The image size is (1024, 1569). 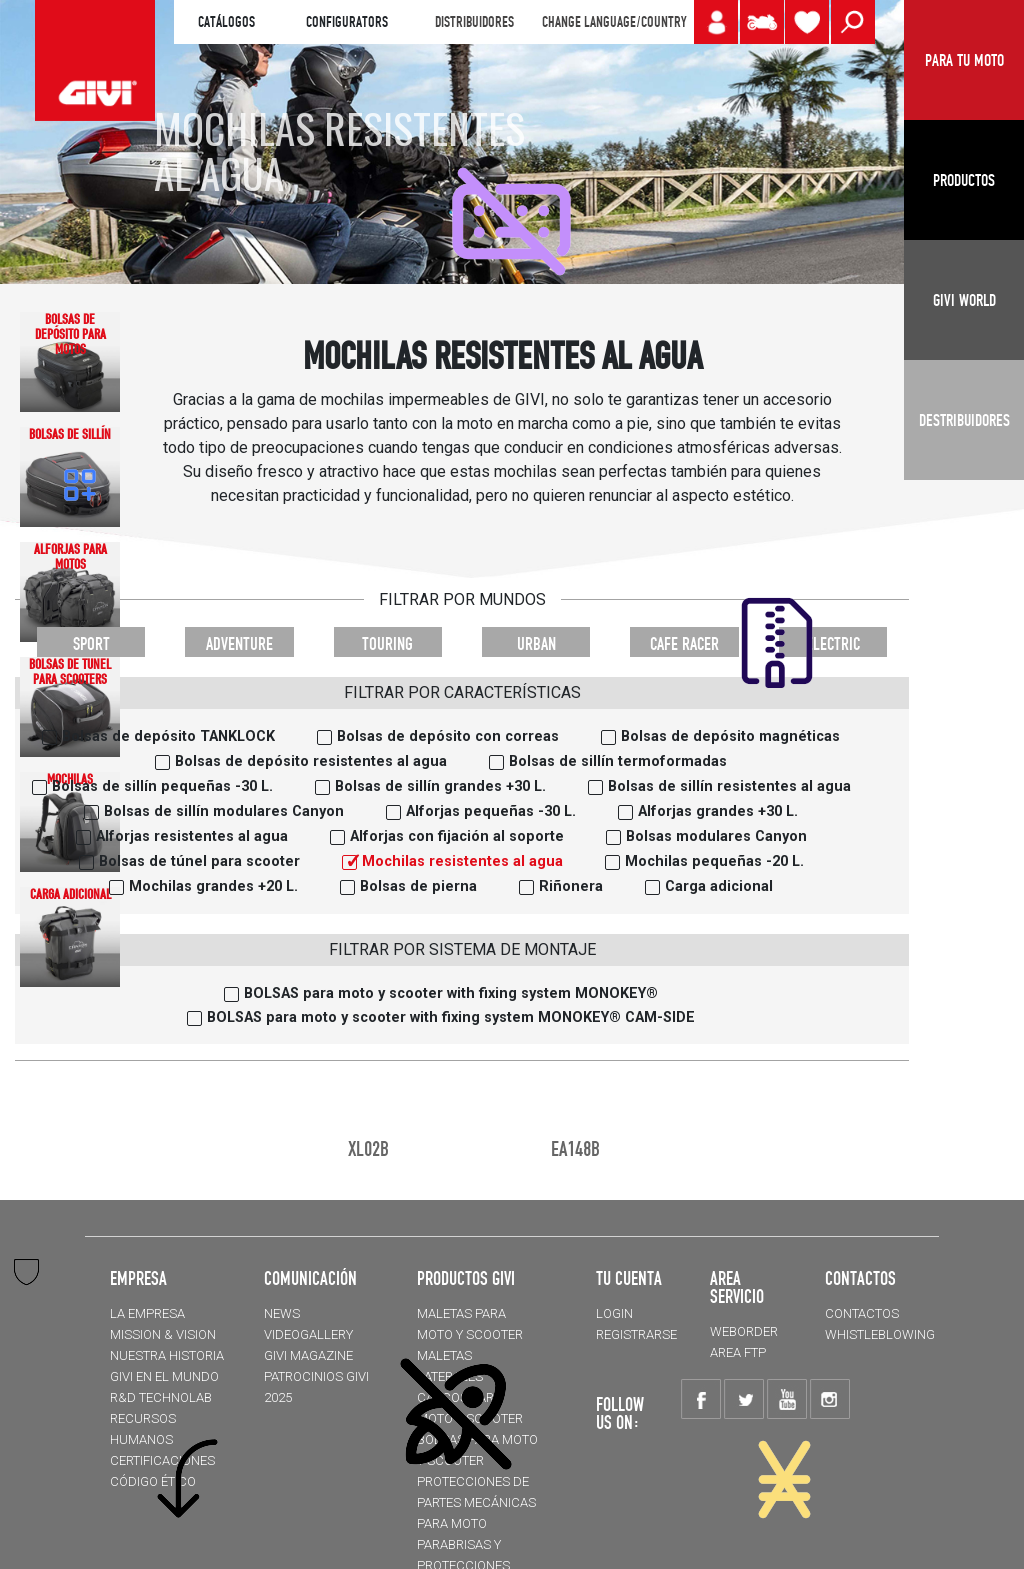 I want to click on go back and down in navigation, so click(x=187, y=1478).